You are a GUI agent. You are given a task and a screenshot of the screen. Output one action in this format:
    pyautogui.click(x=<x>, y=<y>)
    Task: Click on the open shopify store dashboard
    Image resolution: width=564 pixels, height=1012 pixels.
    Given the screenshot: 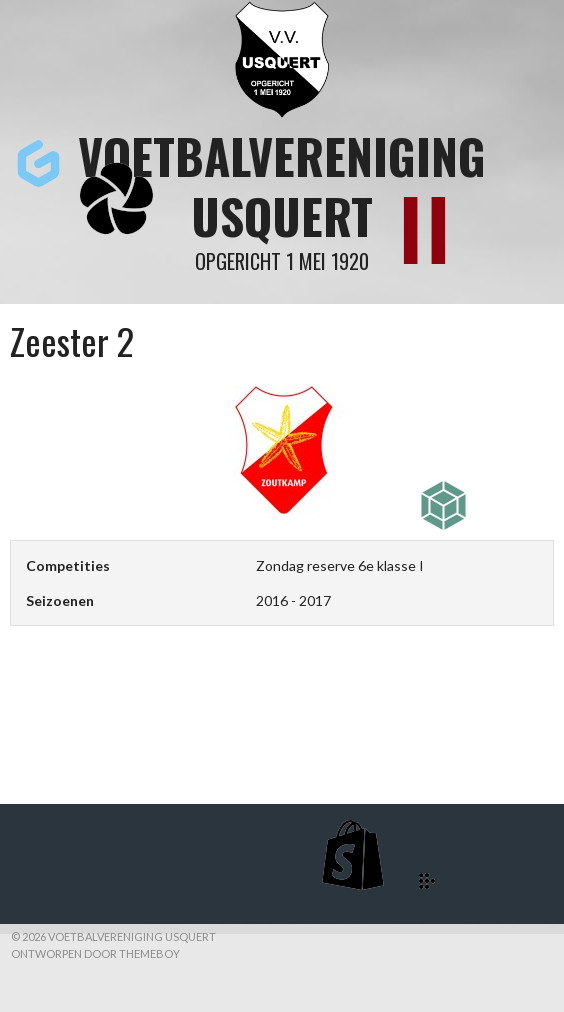 What is the action you would take?
    pyautogui.click(x=353, y=855)
    